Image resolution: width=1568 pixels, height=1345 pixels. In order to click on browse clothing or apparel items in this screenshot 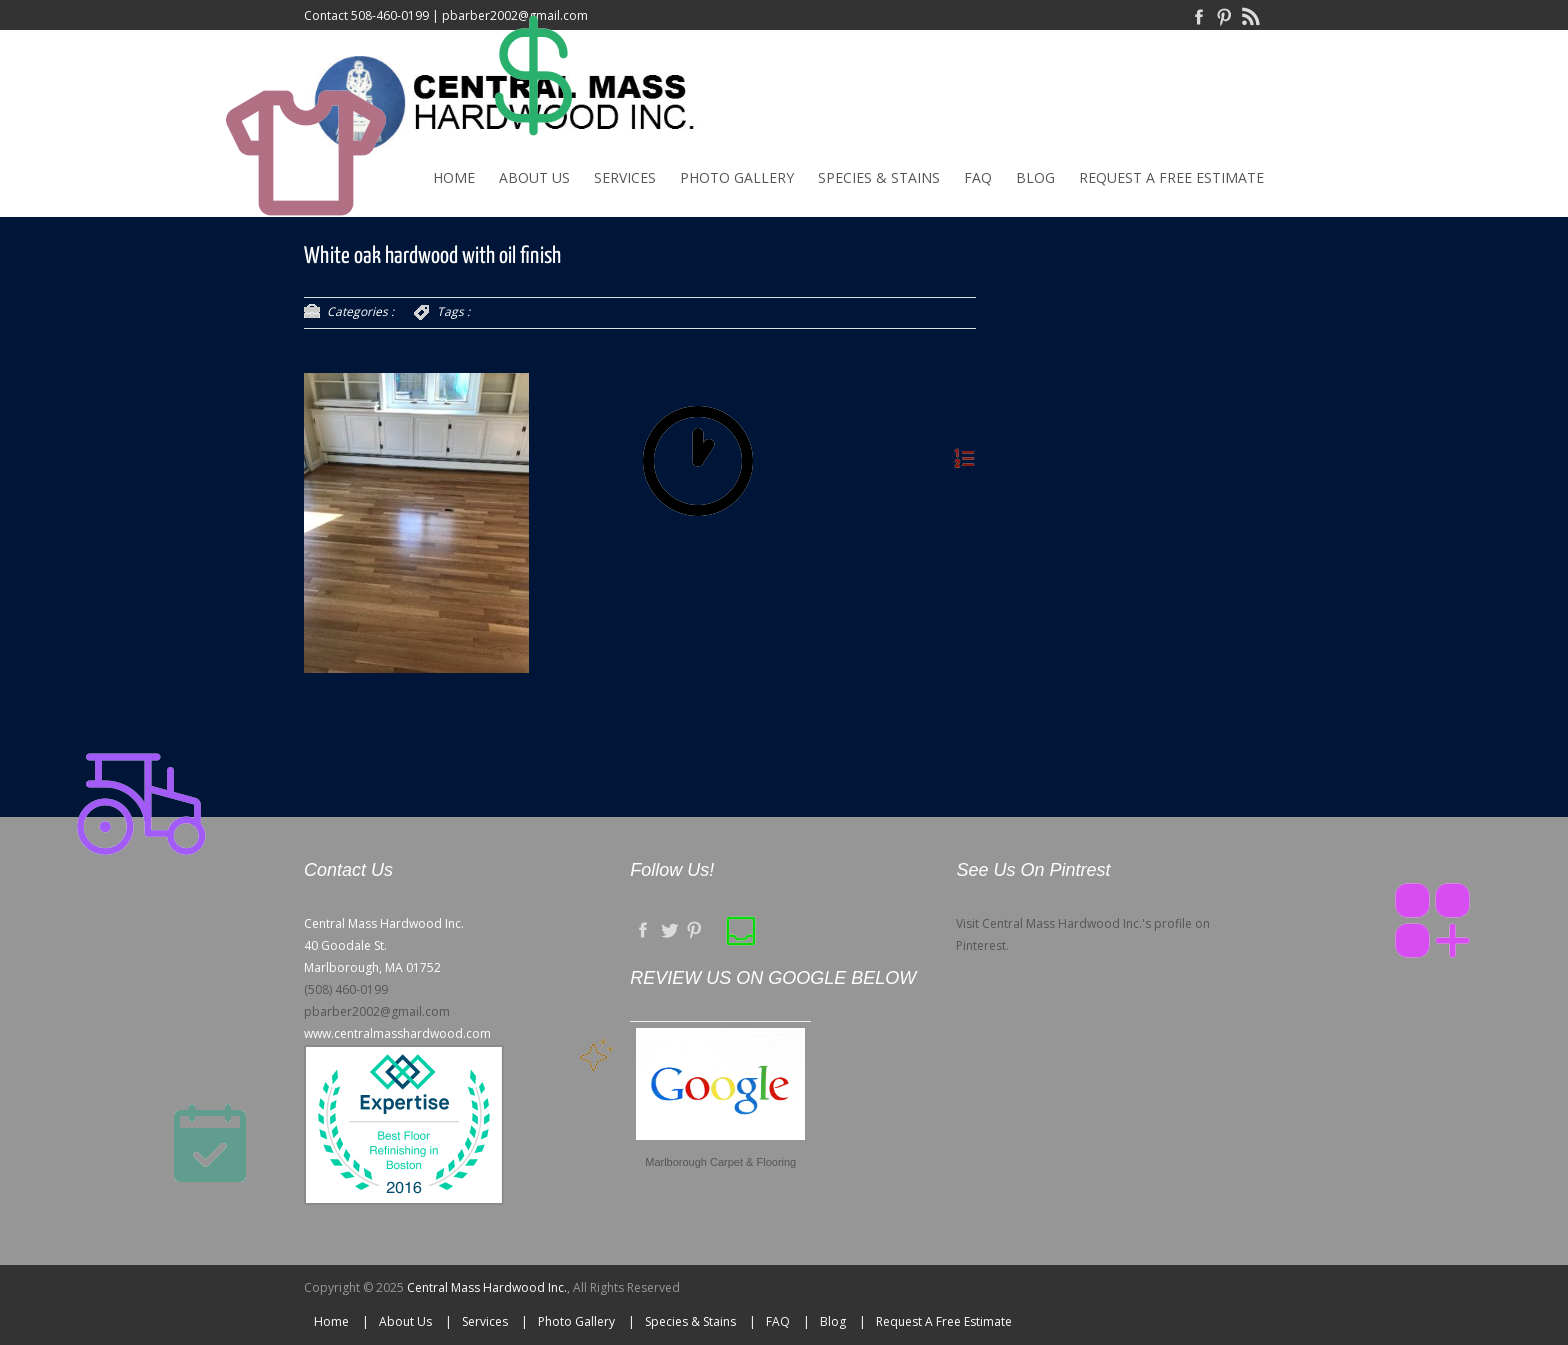, I will do `click(306, 153)`.